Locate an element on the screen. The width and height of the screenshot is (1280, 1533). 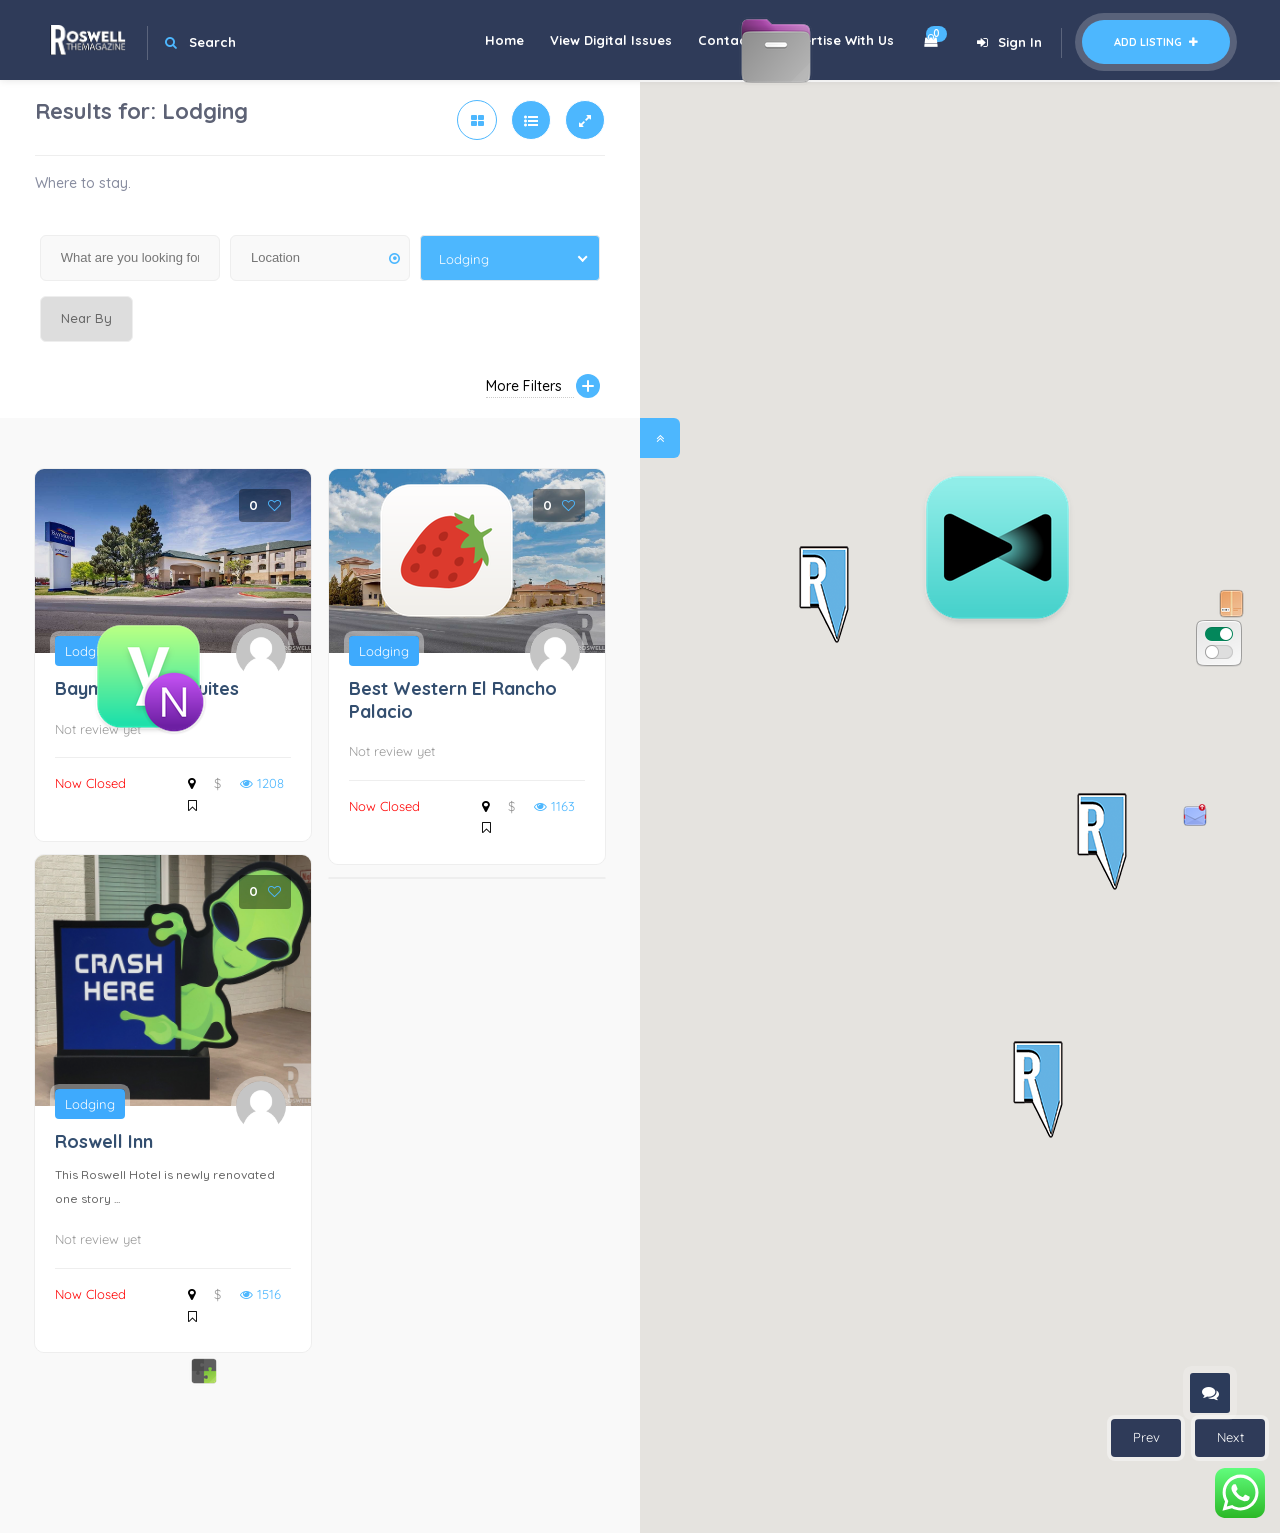
open the software installer app is located at coordinates (1231, 603).